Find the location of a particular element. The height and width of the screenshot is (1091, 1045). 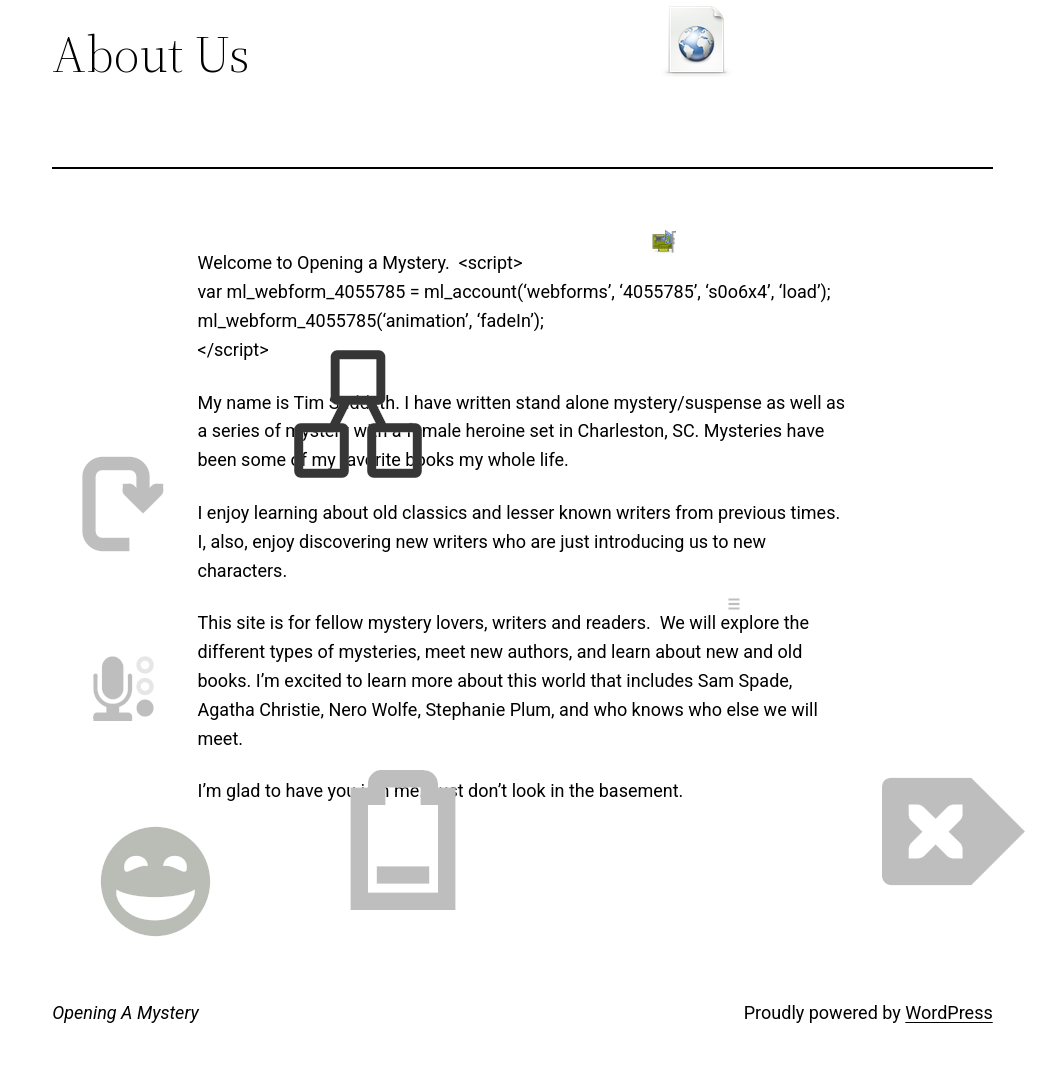

react to a message with laughter is located at coordinates (155, 881).